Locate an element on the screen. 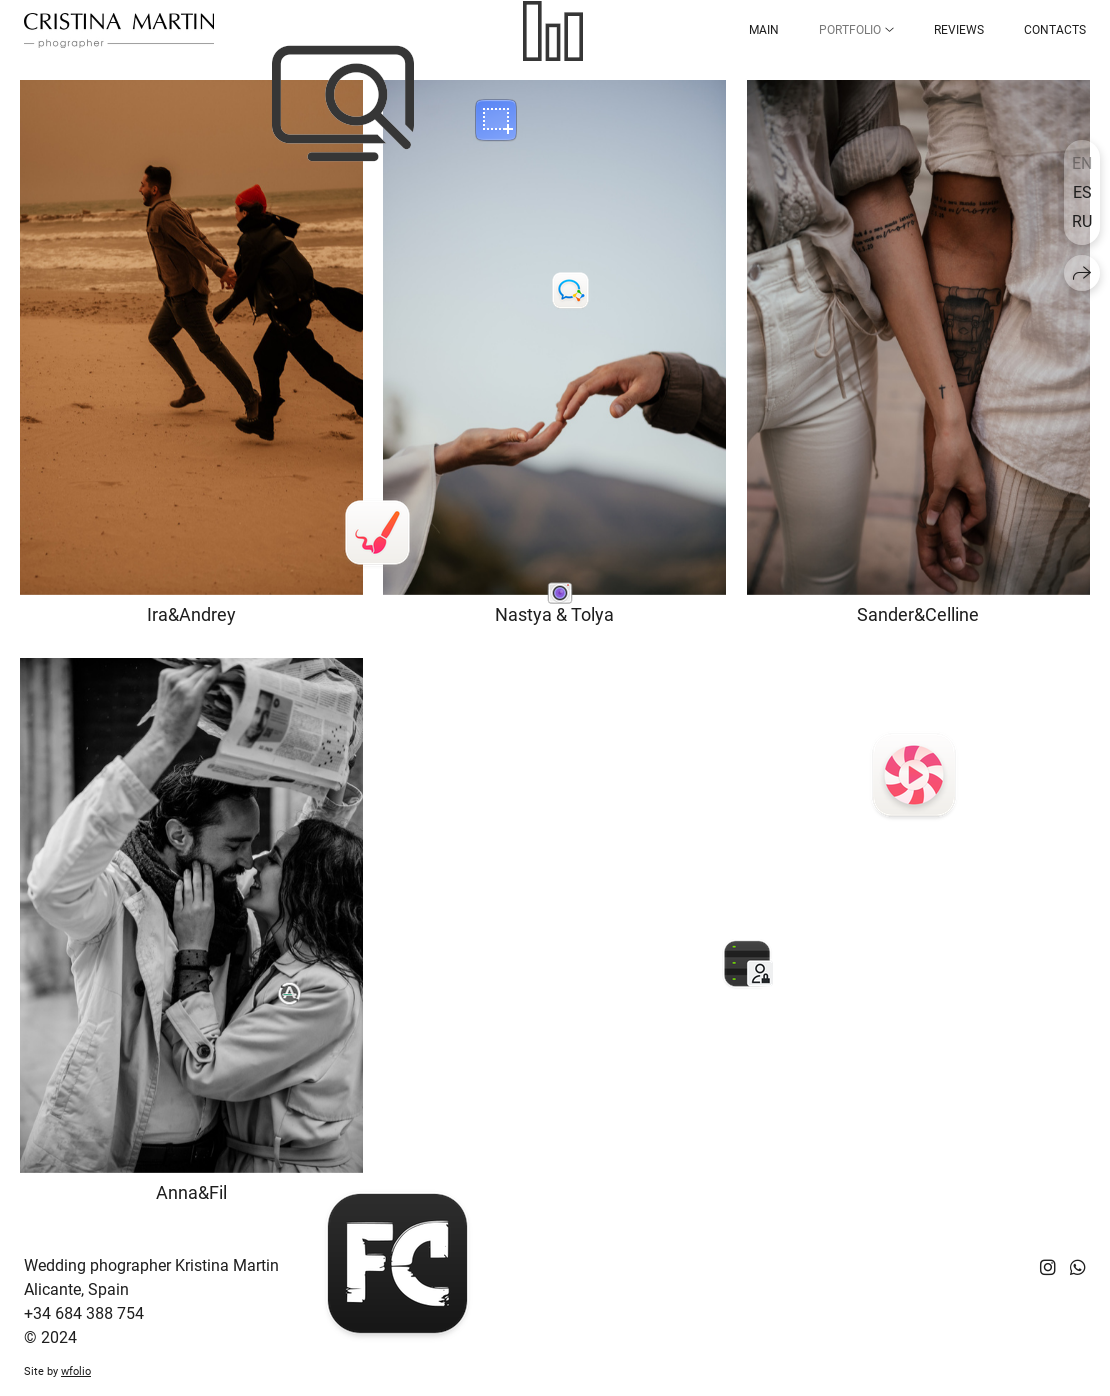 The height and width of the screenshot is (1396, 1110). access system diagnostics settings is located at coordinates (343, 99).